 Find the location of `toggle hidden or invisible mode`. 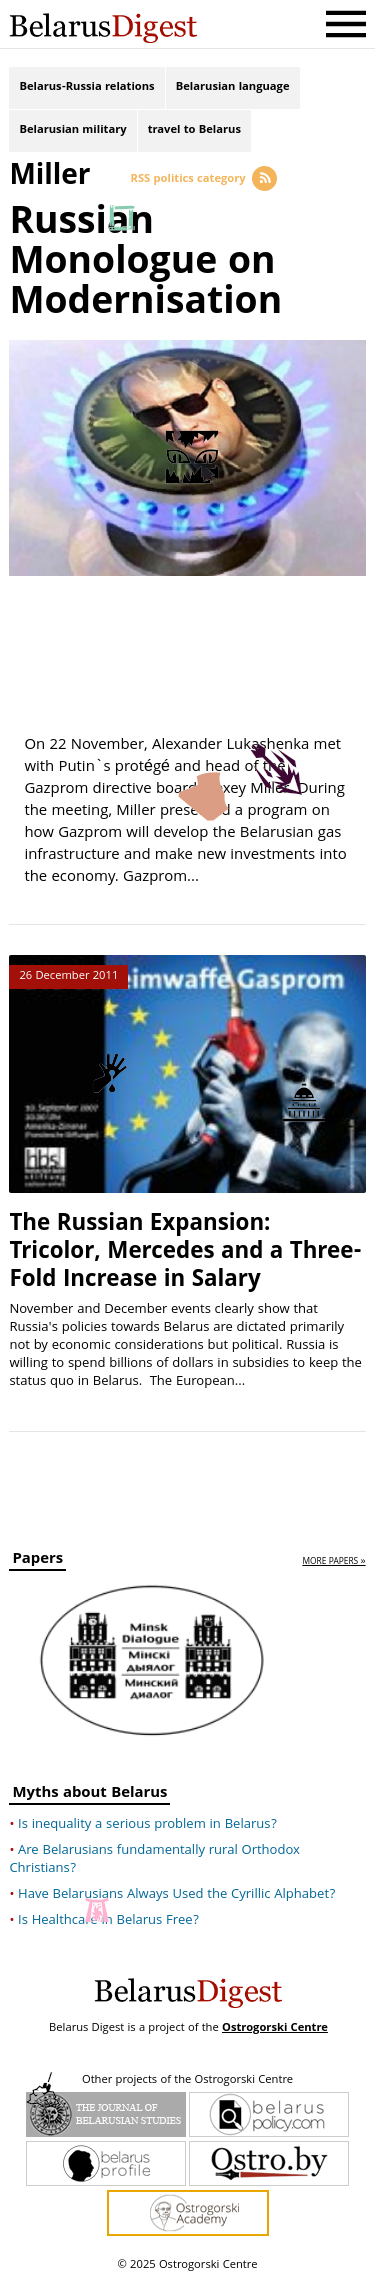

toggle hidden or invisible mode is located at coordinates (192, 457).